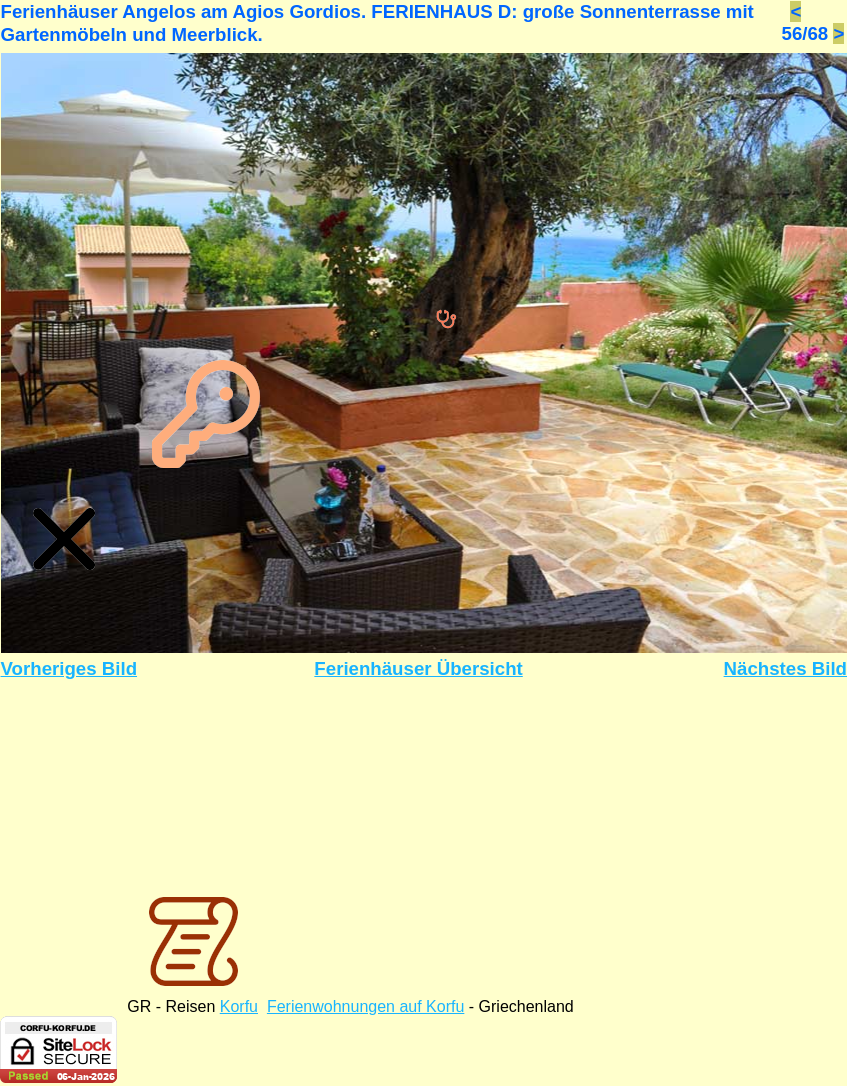 Image resolution: width=847 pixels, height=1086 pixels. Describe the element at coordinates (193, 941) in the screenshot. I see `view activity log or history` at that location.